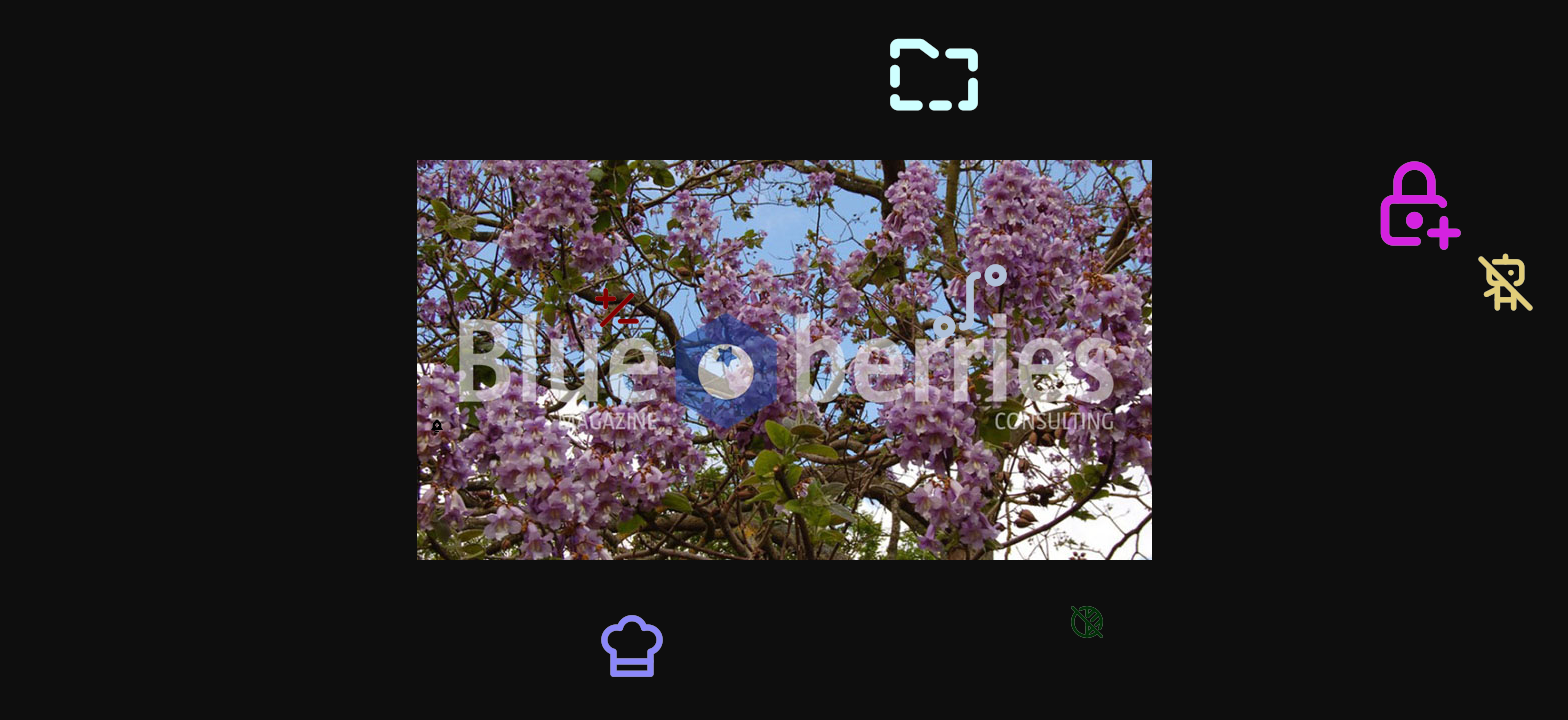 The height and width of the screenshot is (720, 1568). I want to click on disable bot or automated features, so click(1505, 283).